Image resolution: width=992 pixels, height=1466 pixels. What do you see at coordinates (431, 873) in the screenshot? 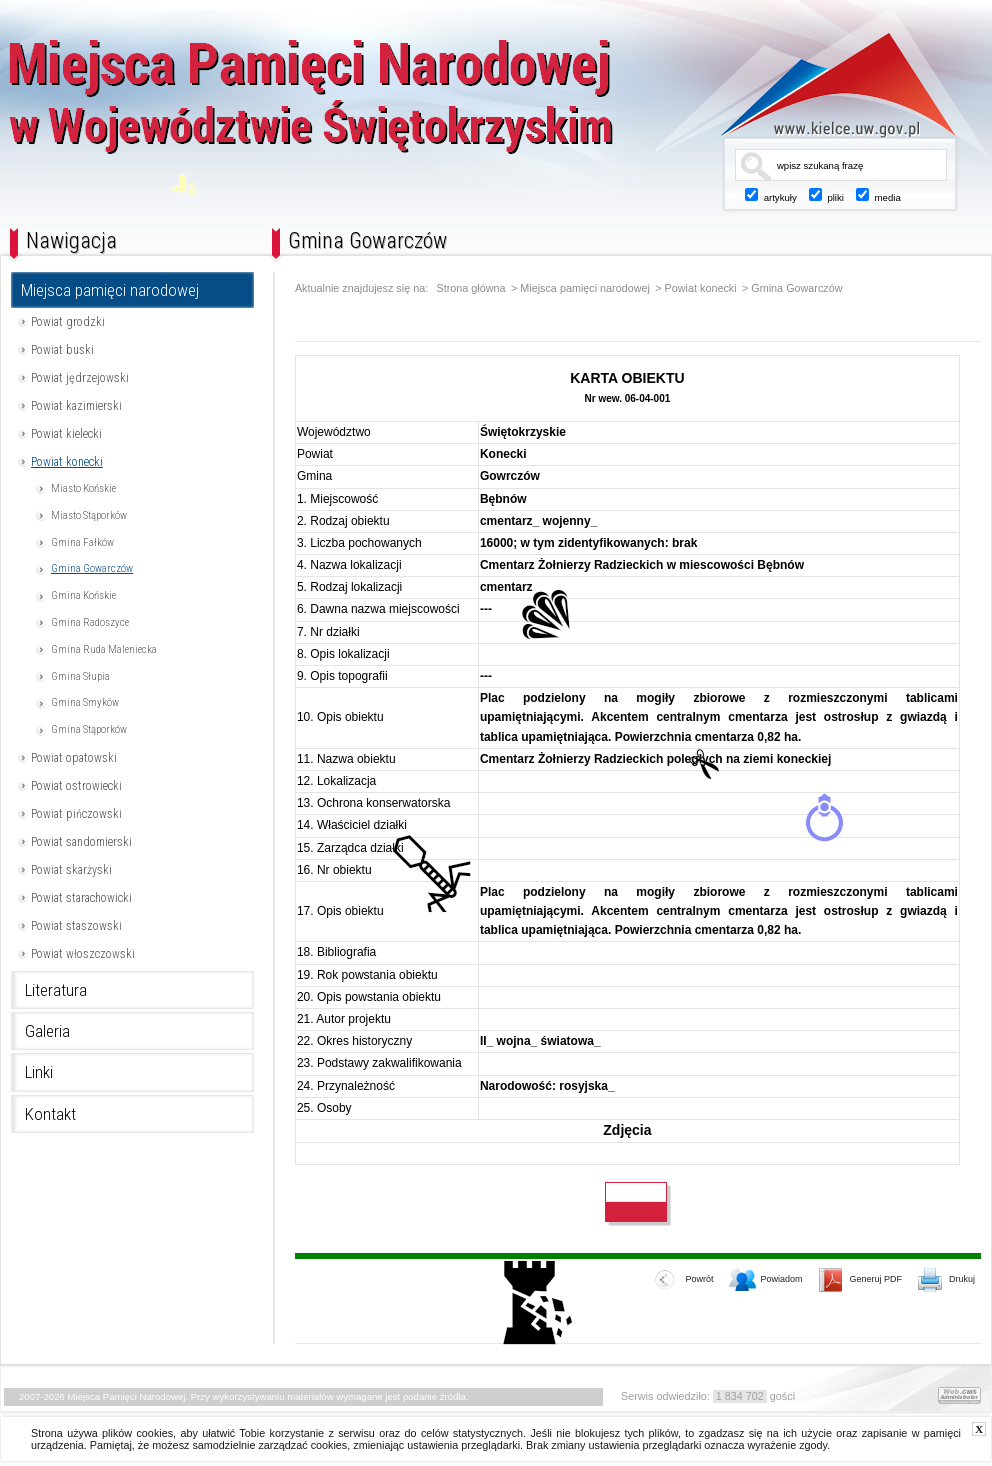
I see `indicates virus or malware detected` at bounding box center [431, 873].